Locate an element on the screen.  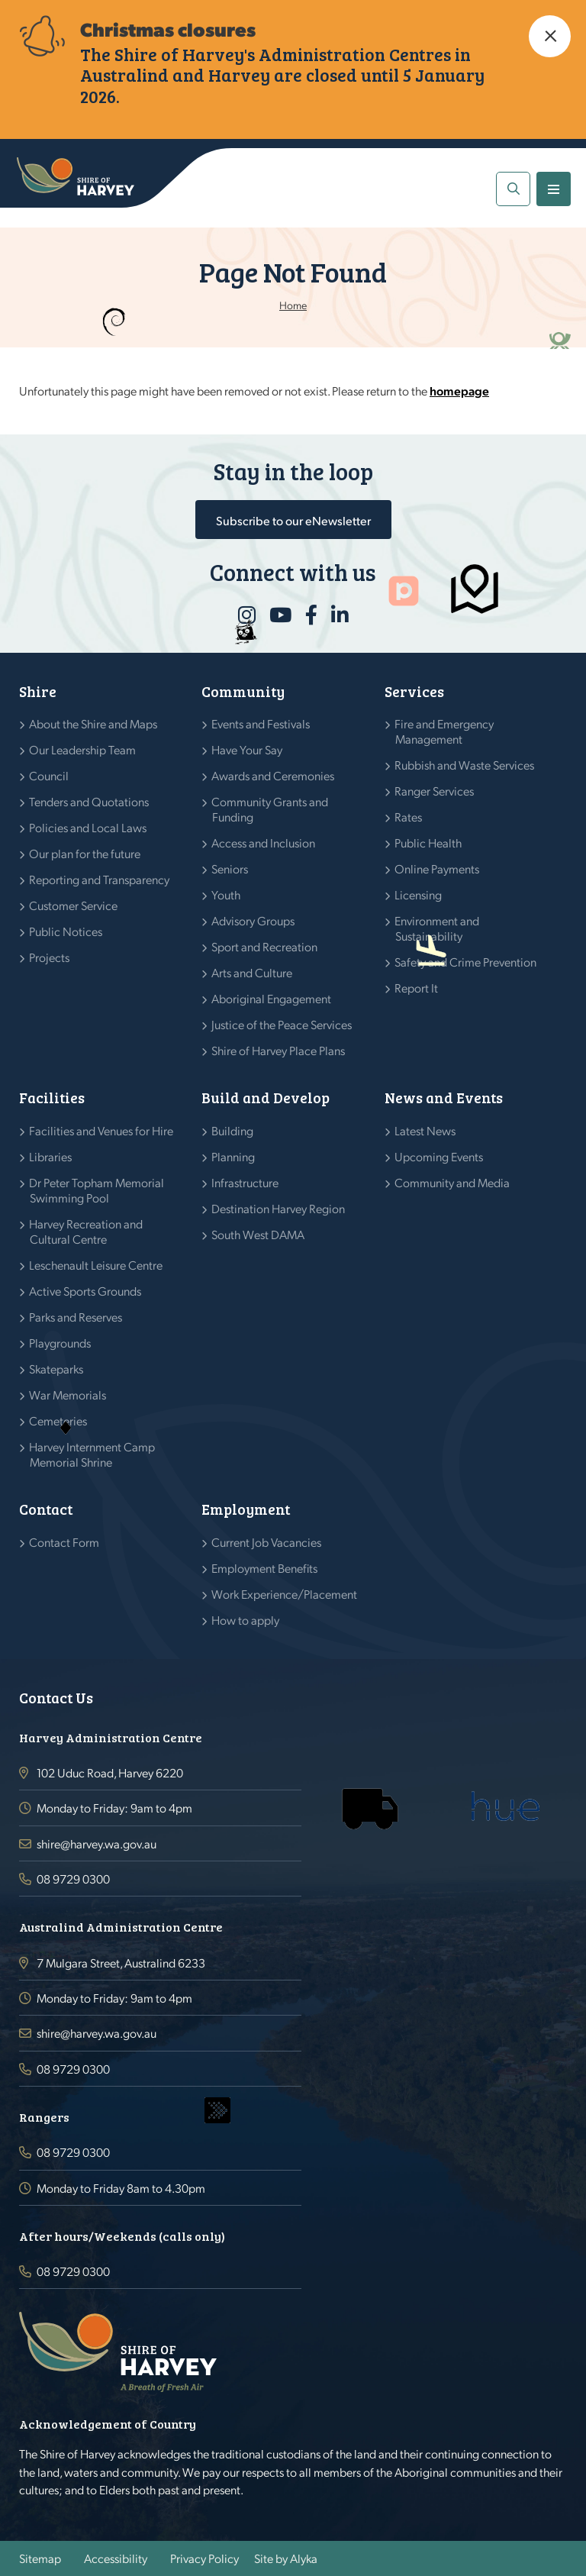
diamond suit symbol for card games is located at coordinates (66, 1428).